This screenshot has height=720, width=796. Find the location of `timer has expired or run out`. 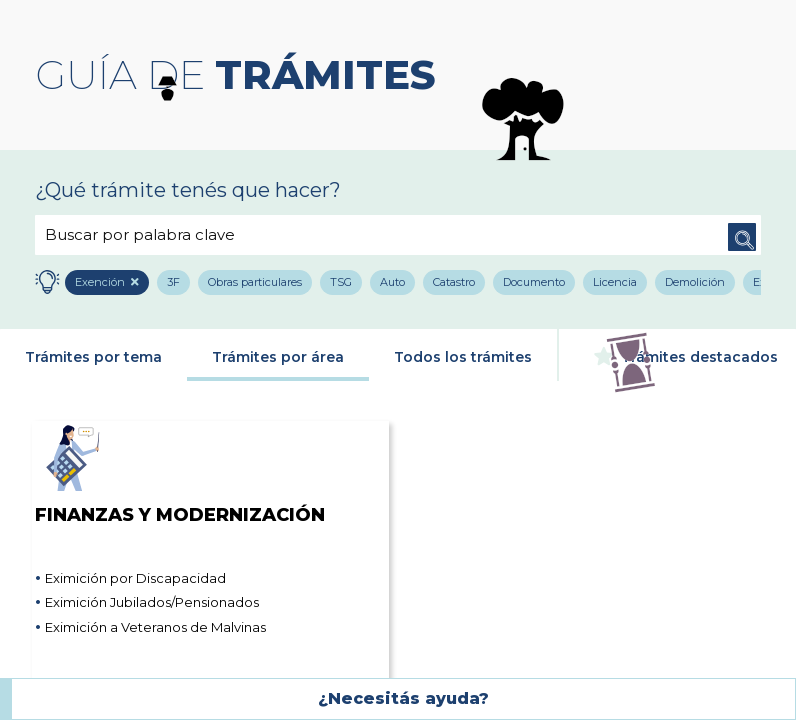

timer has expired or run out is located at coordinates (629, 362).